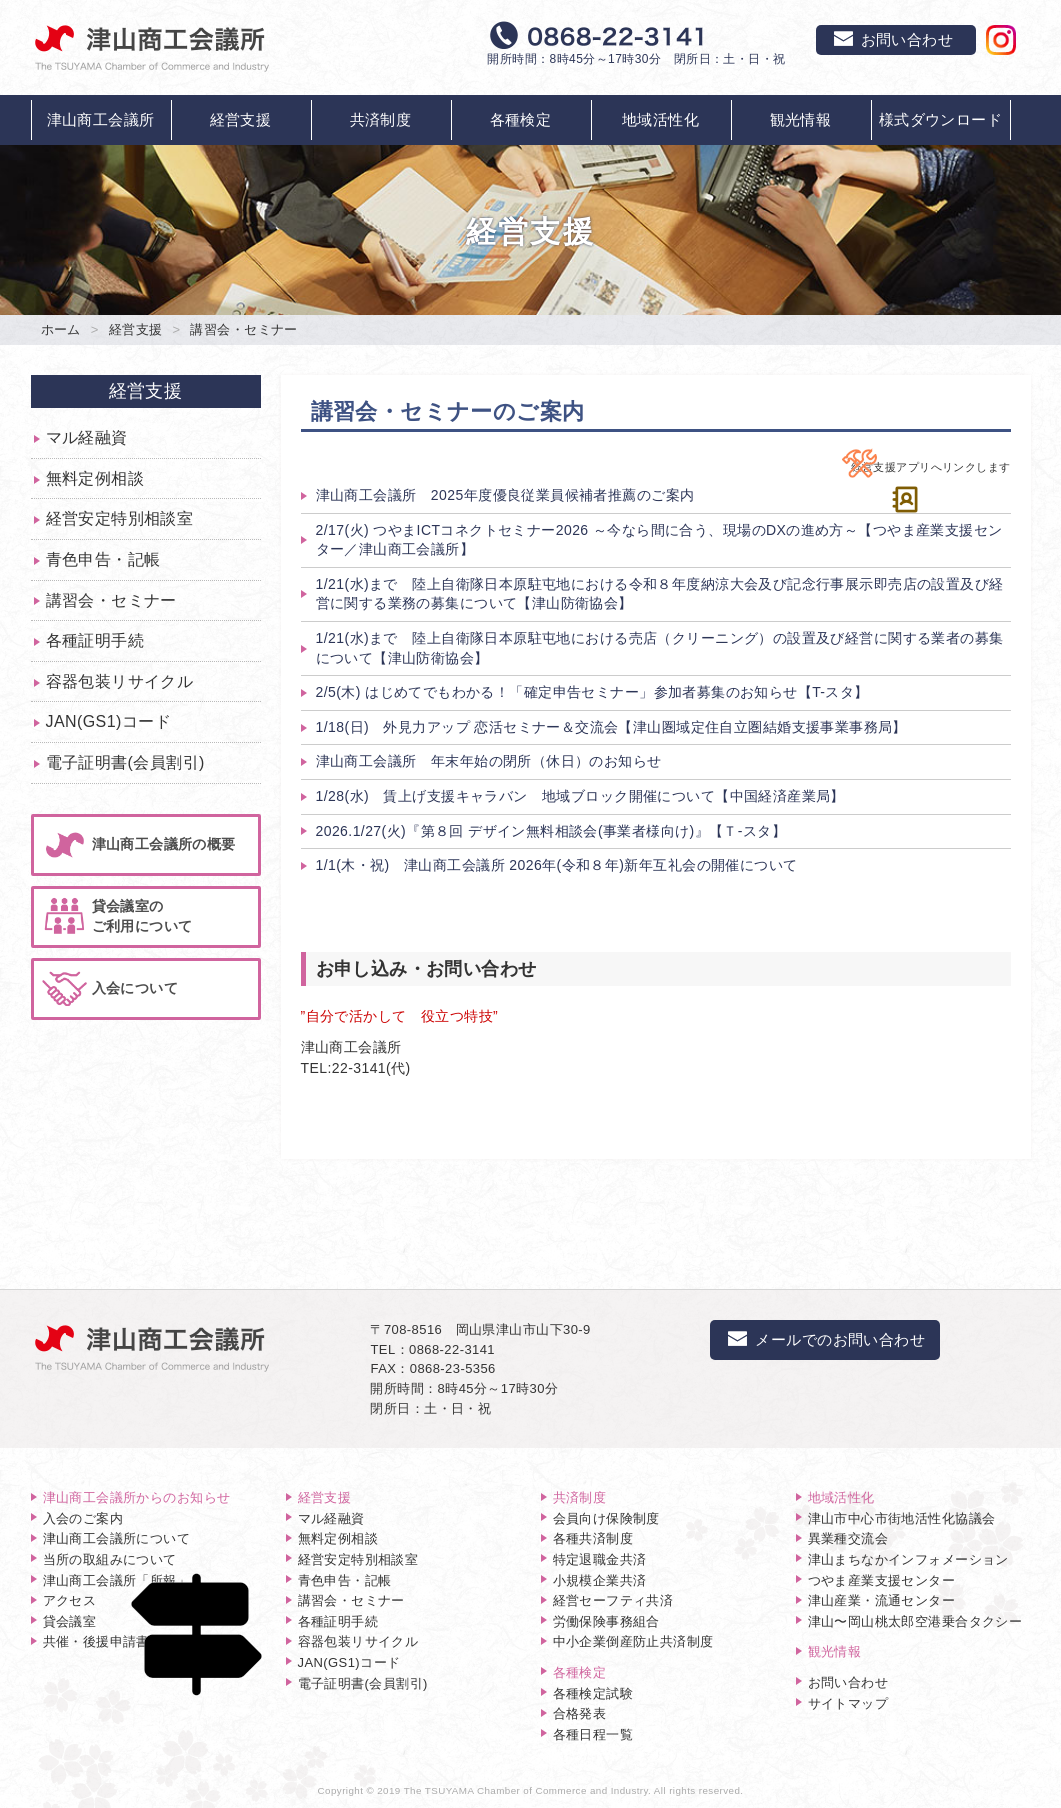  I want to click on access your contacts list, so click(905, 499).